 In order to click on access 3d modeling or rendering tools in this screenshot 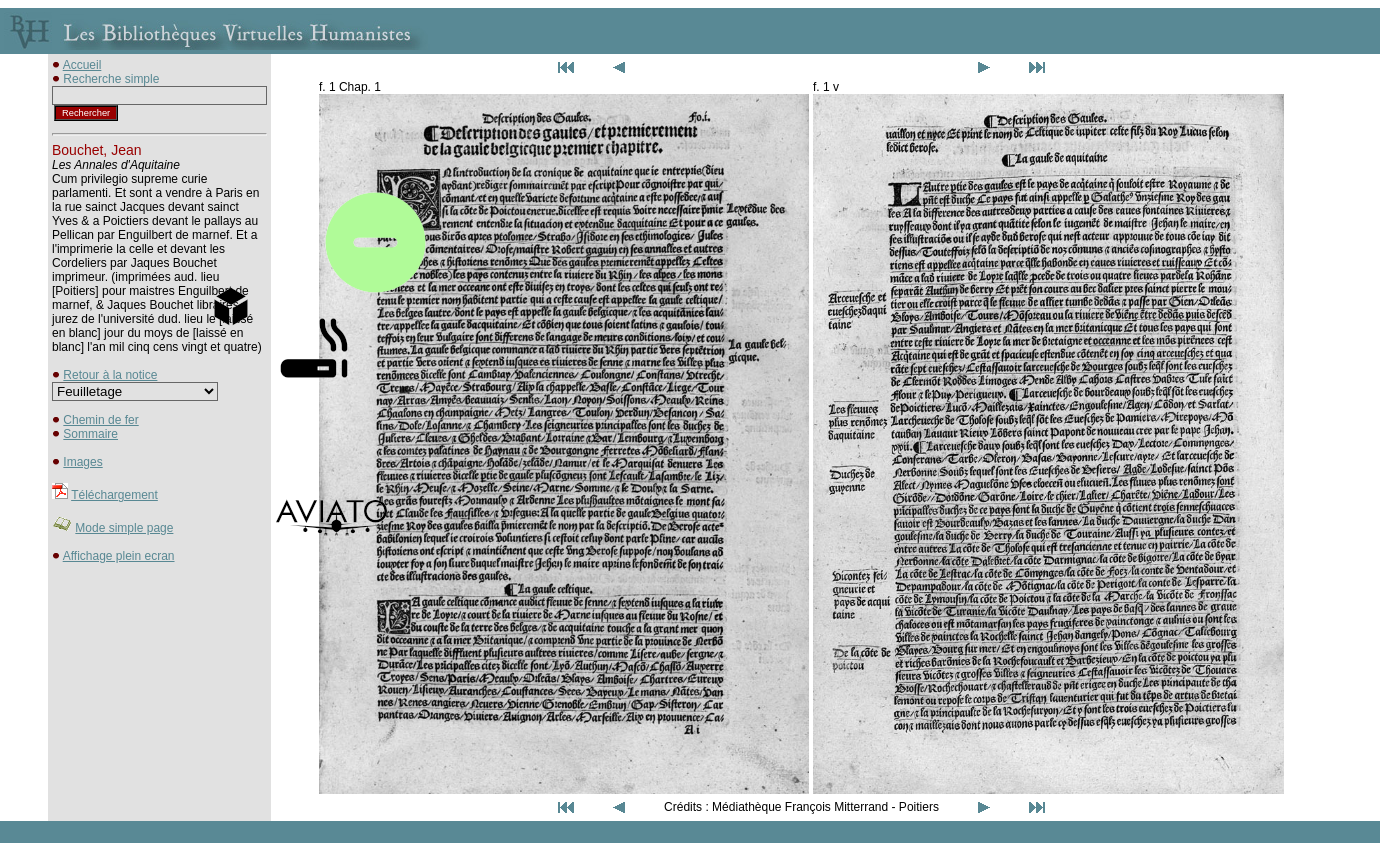, I will do `click(231, 307)`.